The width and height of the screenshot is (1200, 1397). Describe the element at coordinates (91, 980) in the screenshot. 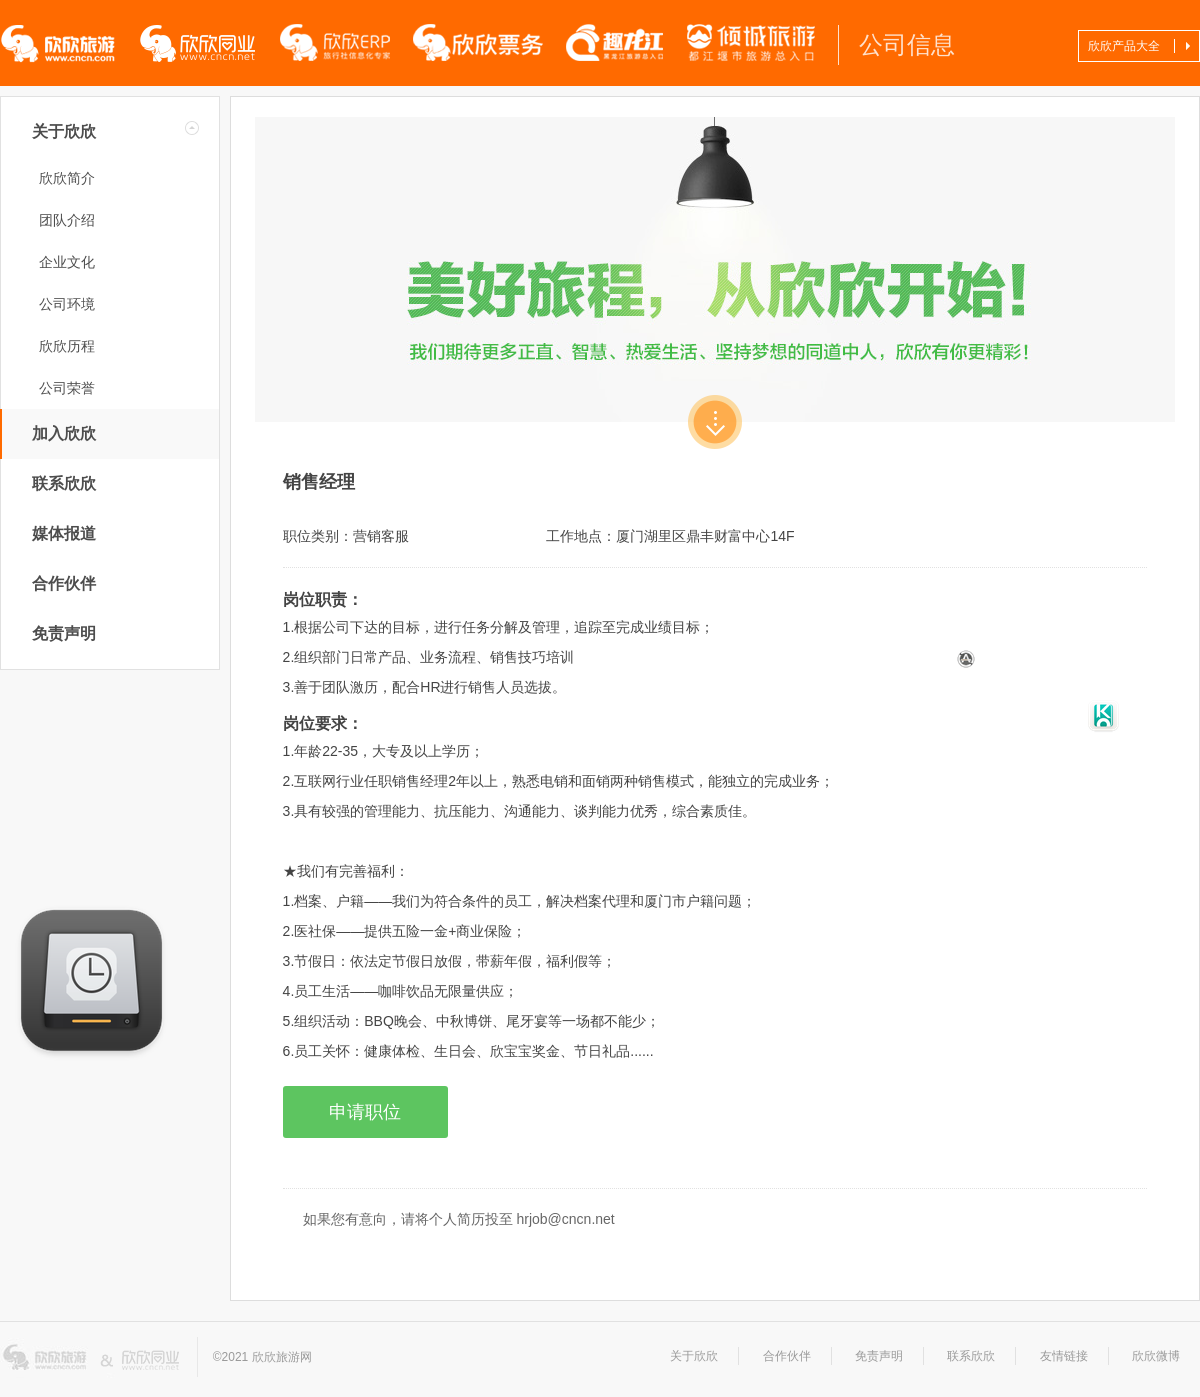

I see `open system backup preferences` at that location.